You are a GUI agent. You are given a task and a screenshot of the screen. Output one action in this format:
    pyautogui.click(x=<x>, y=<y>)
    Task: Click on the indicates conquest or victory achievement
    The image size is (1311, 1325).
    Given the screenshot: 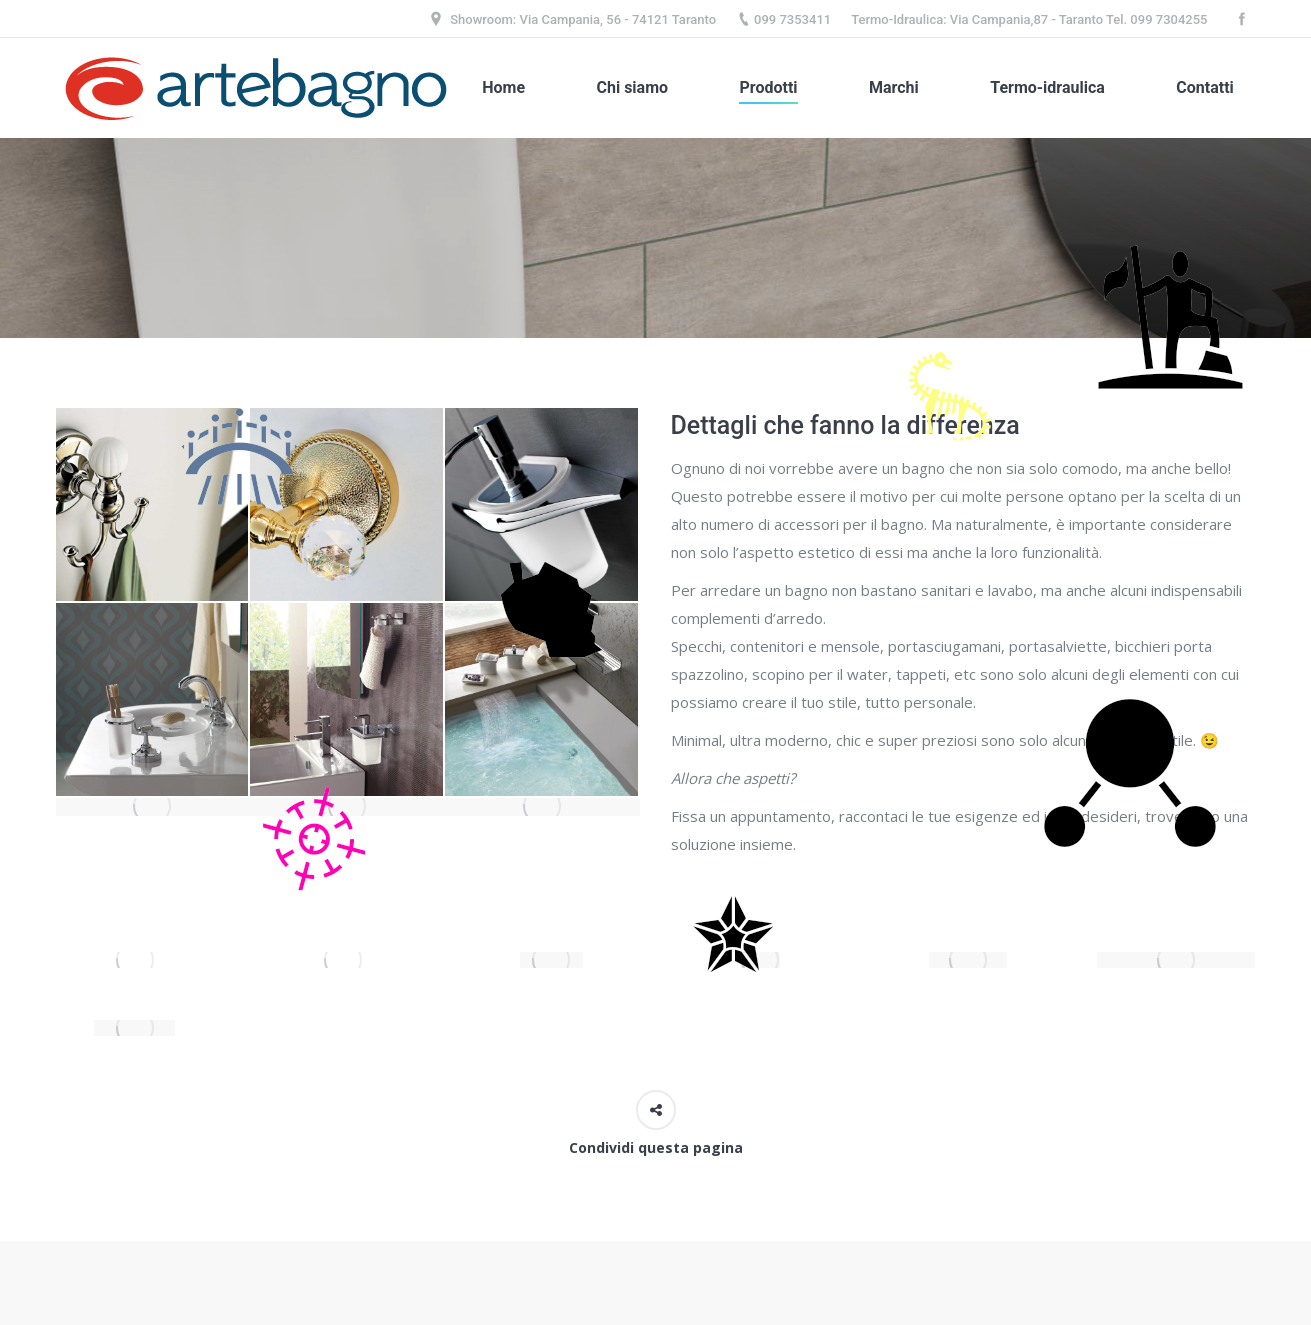 What is the action you would take?
    pyautogui.click(x=1170, y=317)
    